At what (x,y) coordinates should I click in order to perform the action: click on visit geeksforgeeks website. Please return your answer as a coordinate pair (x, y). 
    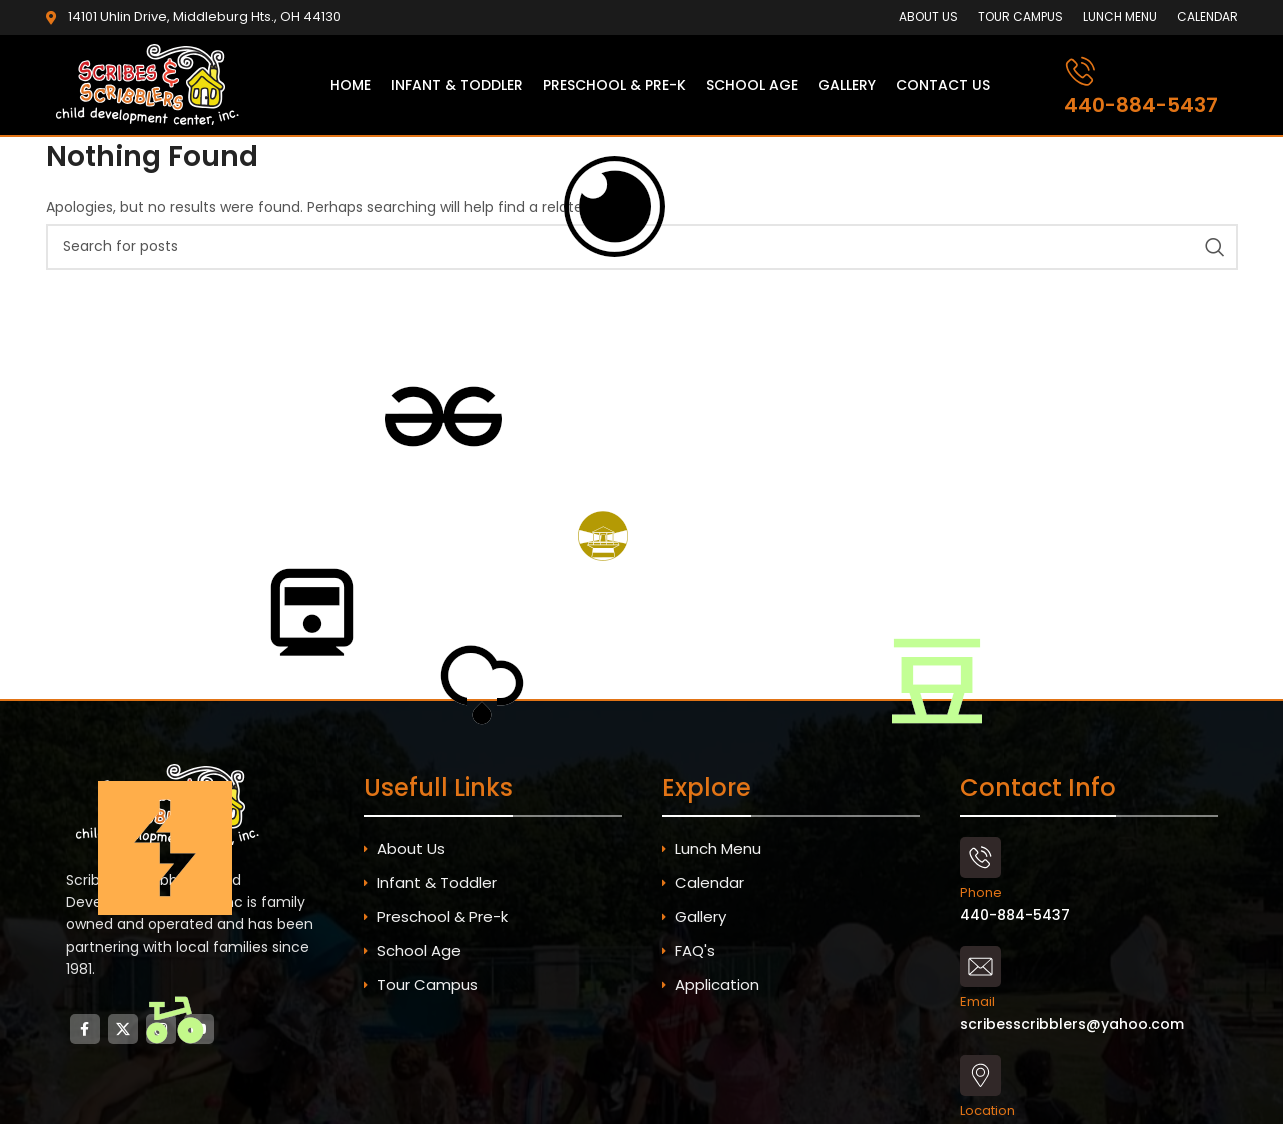
    Looking at the image, I should click on (443, 416).